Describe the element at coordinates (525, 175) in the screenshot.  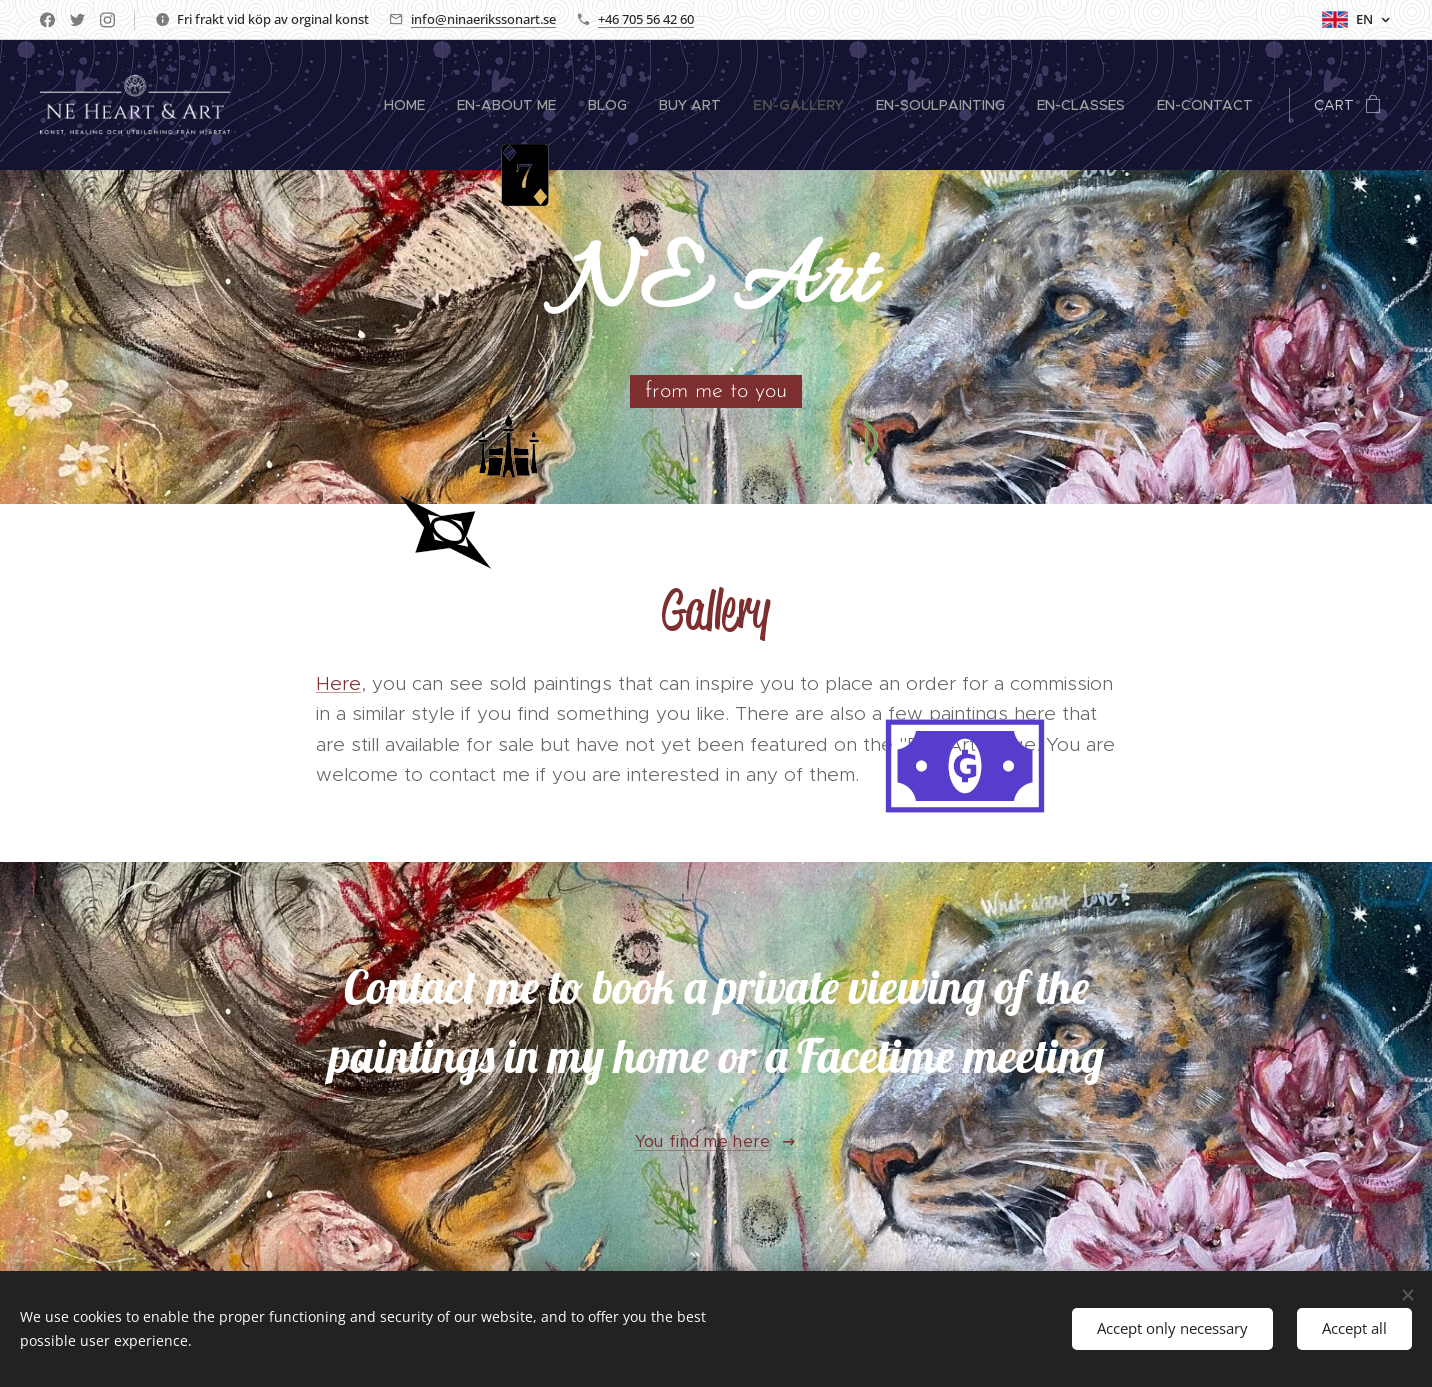
I see `seven of diamonds playing card` at that location.